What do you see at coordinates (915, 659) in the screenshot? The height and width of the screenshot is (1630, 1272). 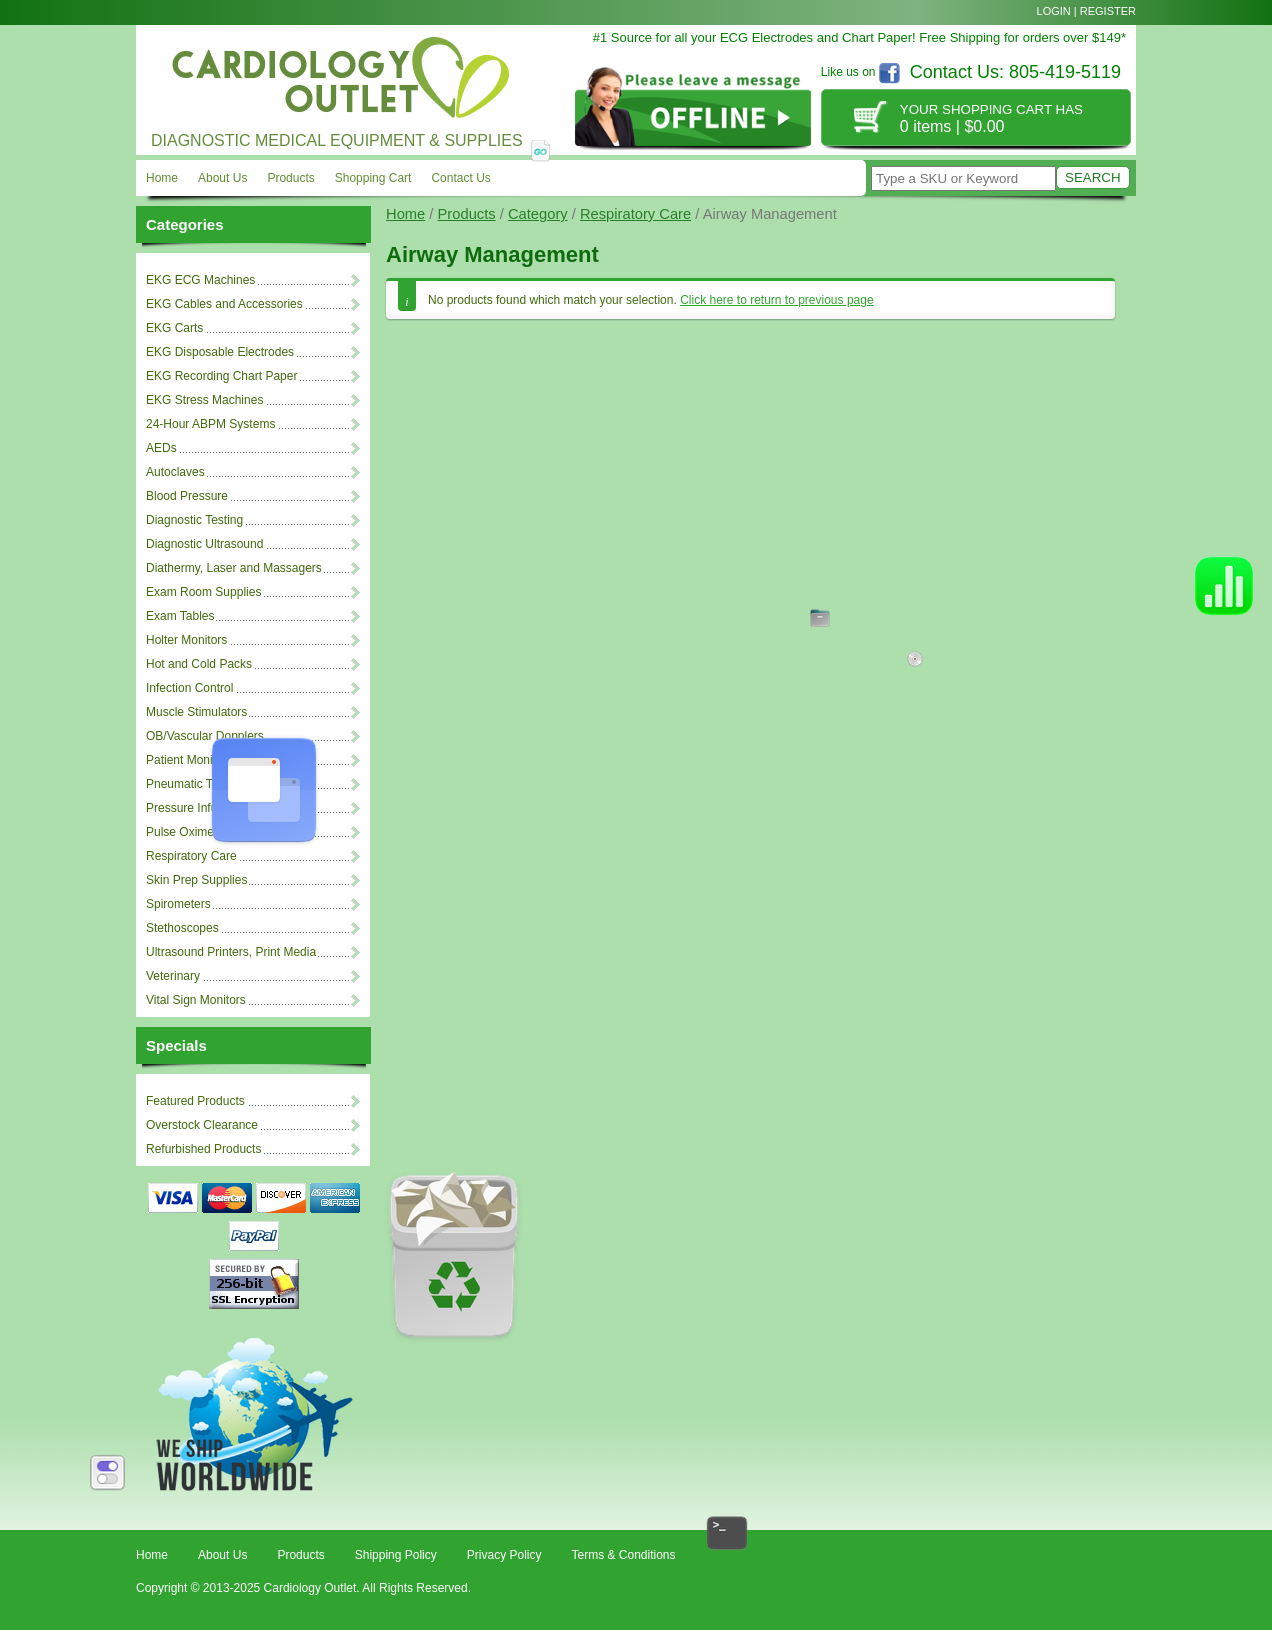 I see `access CD/DVD drive` at bounding box center [915, 659].